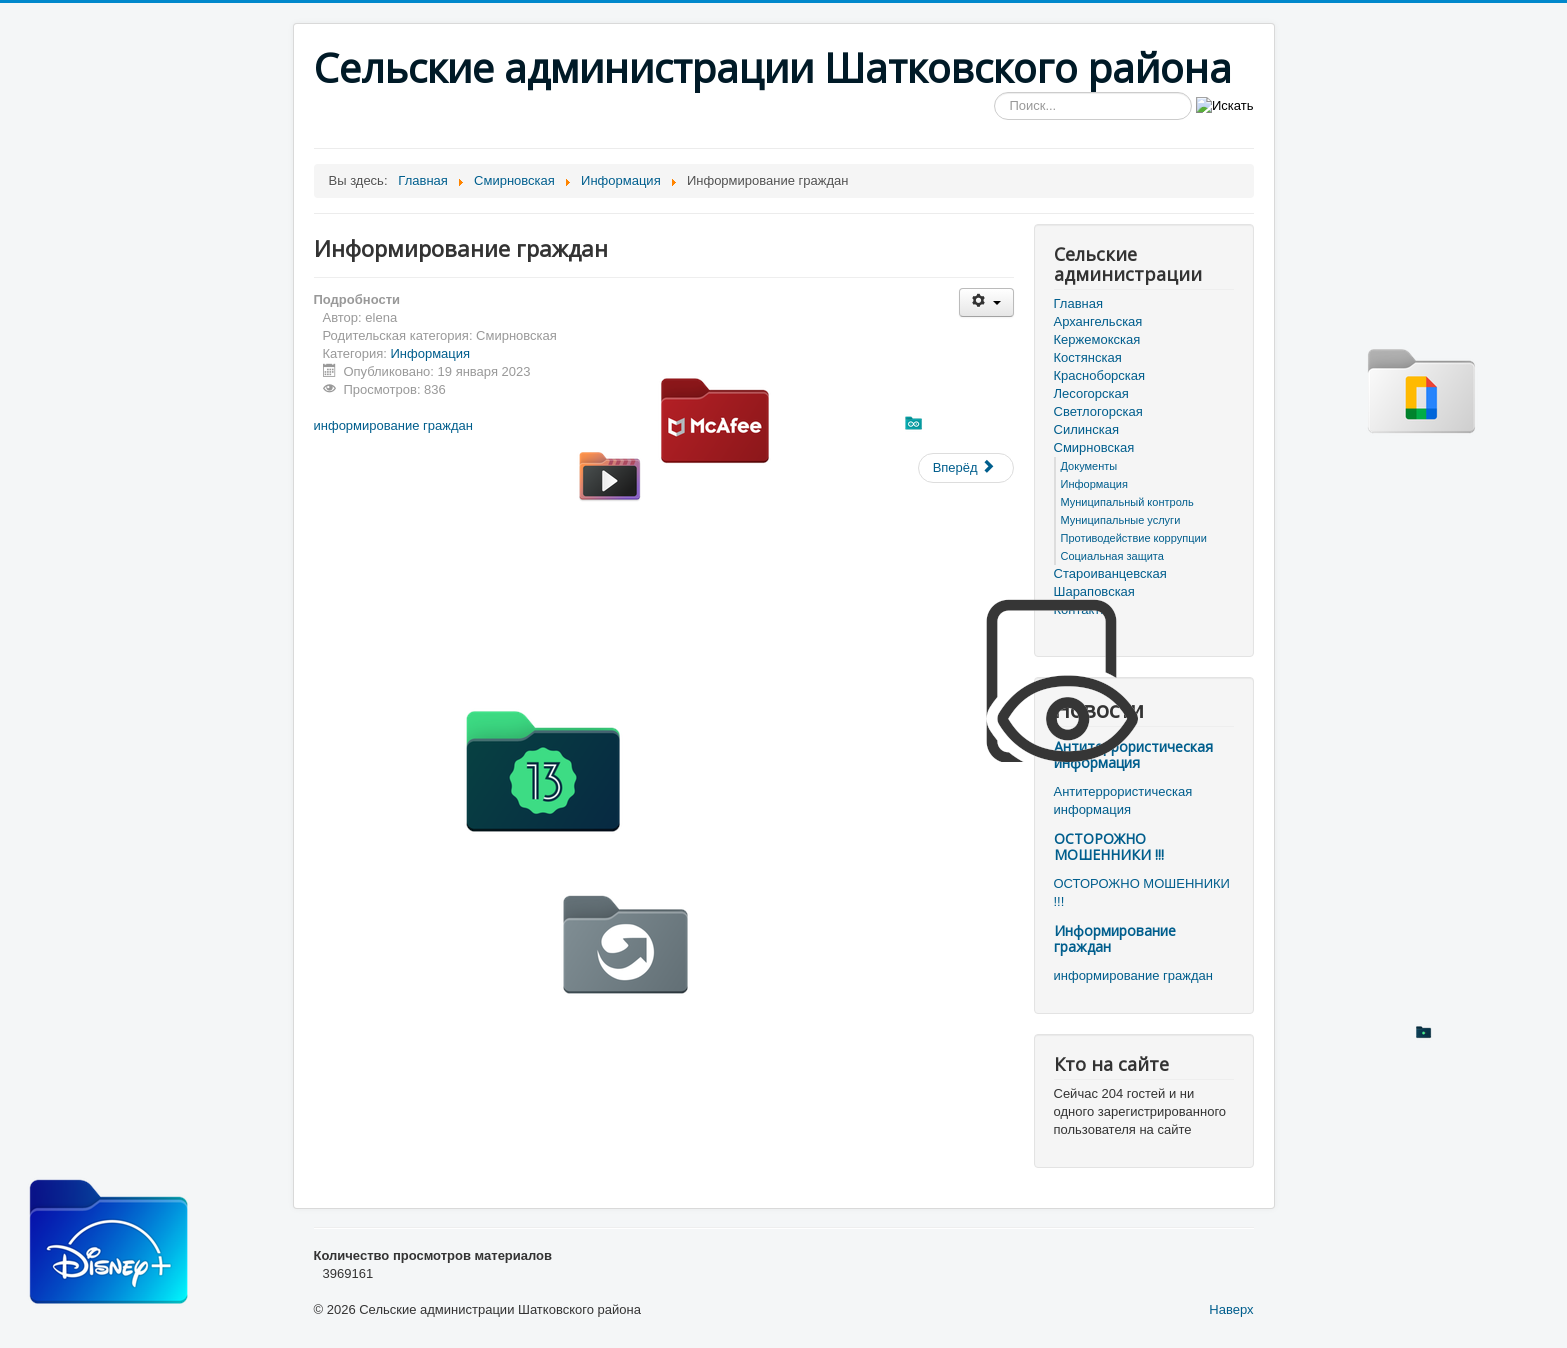 This screenshot has height=1348, width=1567. I want to click on open disney+ media folder, so click(108, 1246).